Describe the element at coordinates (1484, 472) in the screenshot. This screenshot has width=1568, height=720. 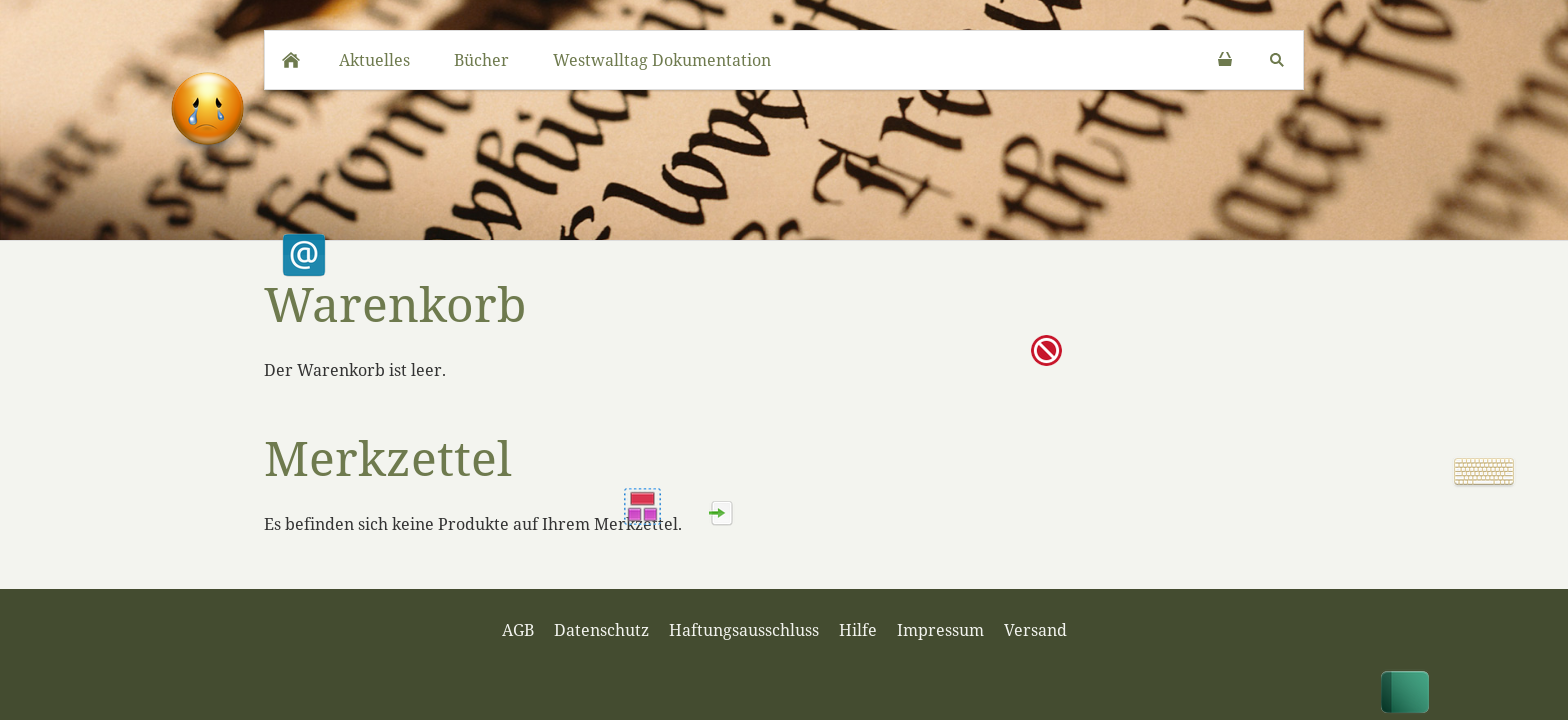
I see `indicates keyboard with yellow backlighting enabled` at that location.